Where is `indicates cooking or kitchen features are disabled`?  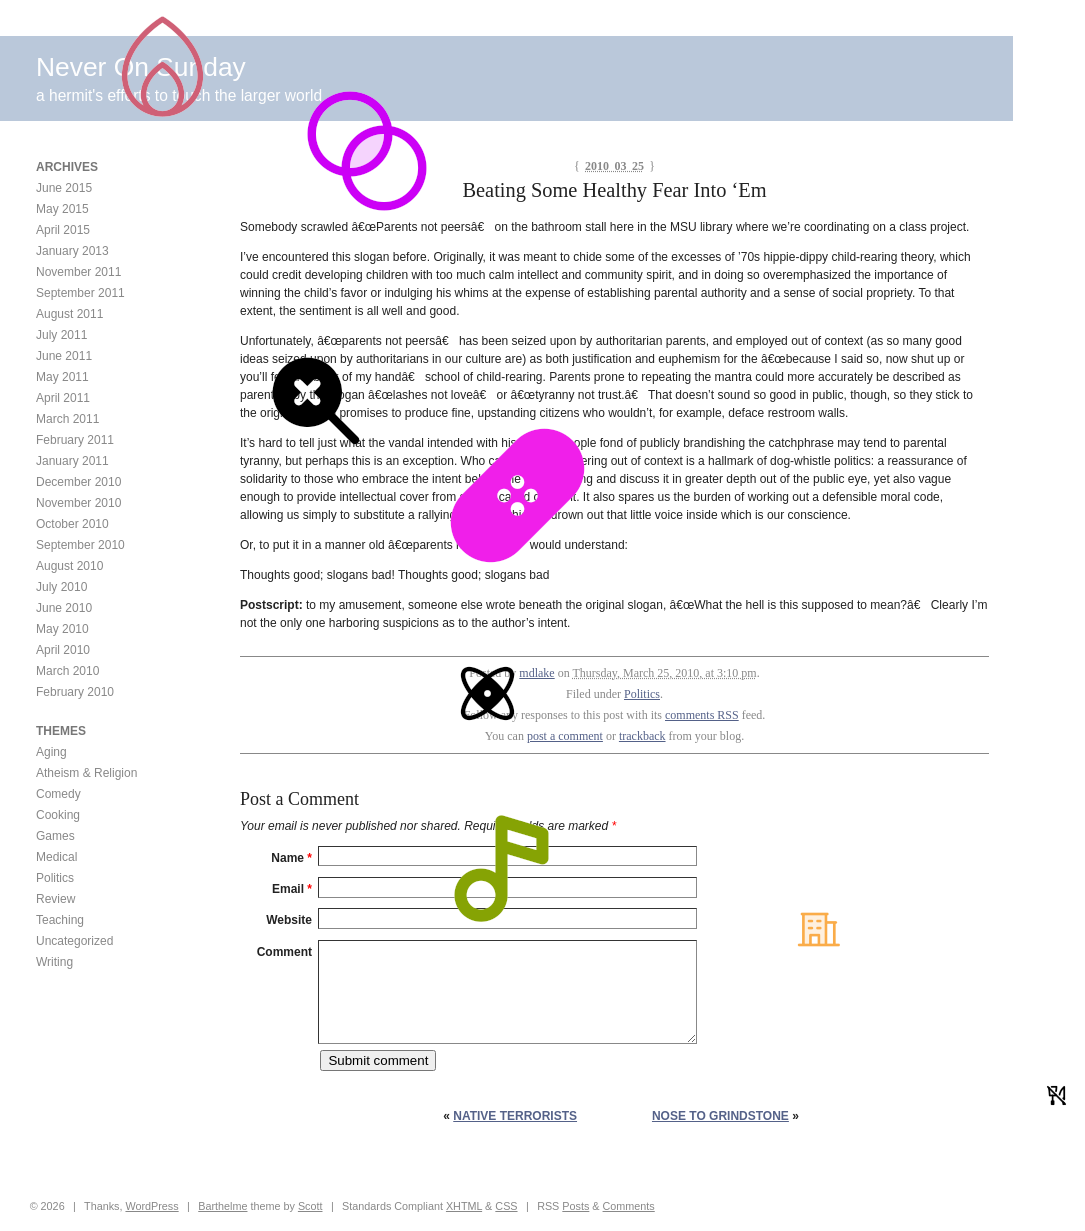
indicates cooking or kitchen features are disabled is located at coordinates (1056, 1095).